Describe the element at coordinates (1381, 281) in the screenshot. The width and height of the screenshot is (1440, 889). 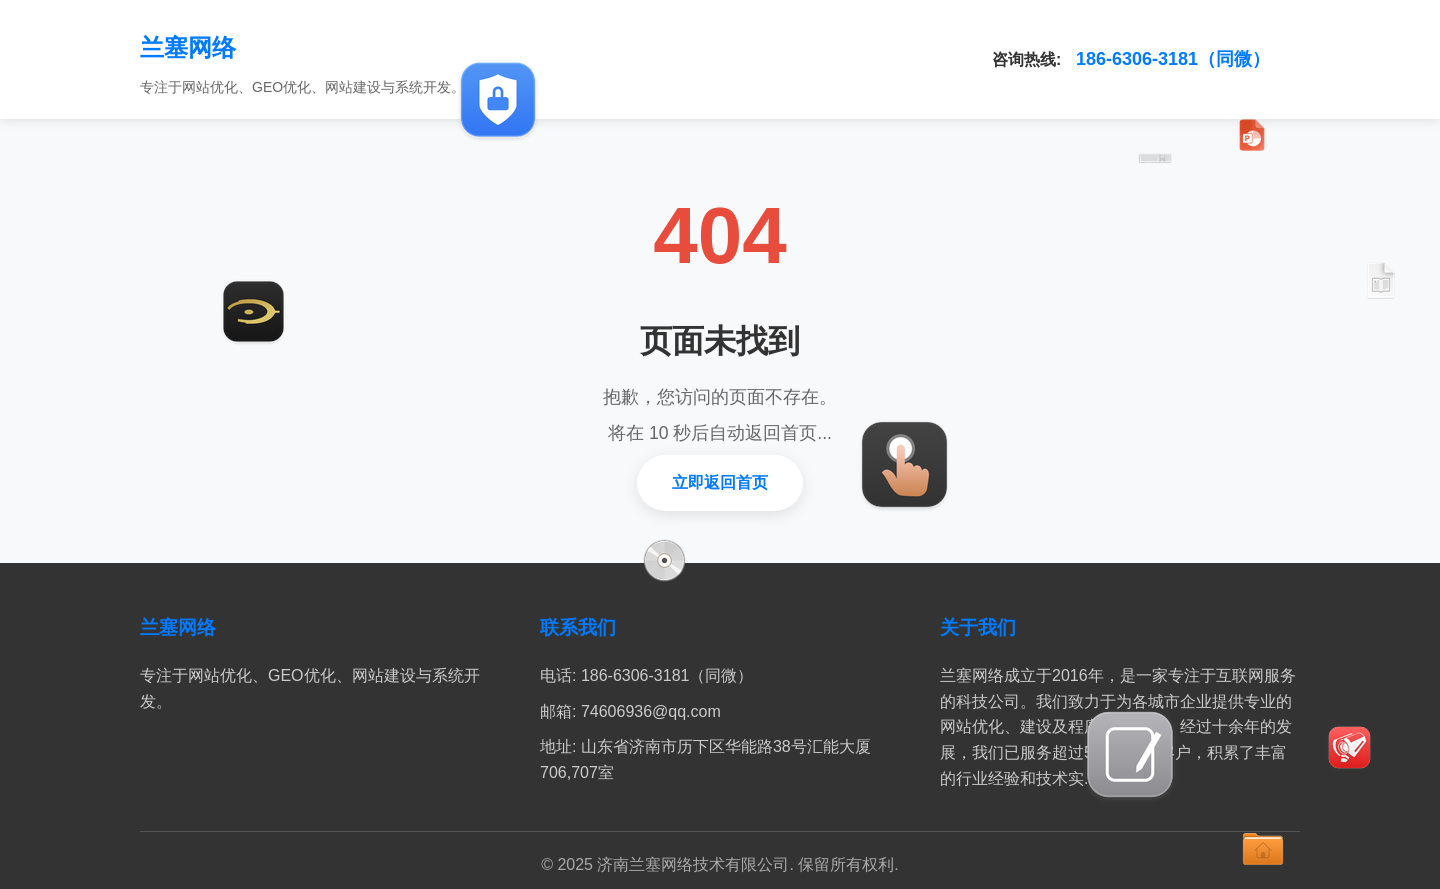
I see `a mobipocket ebook file` at that location.